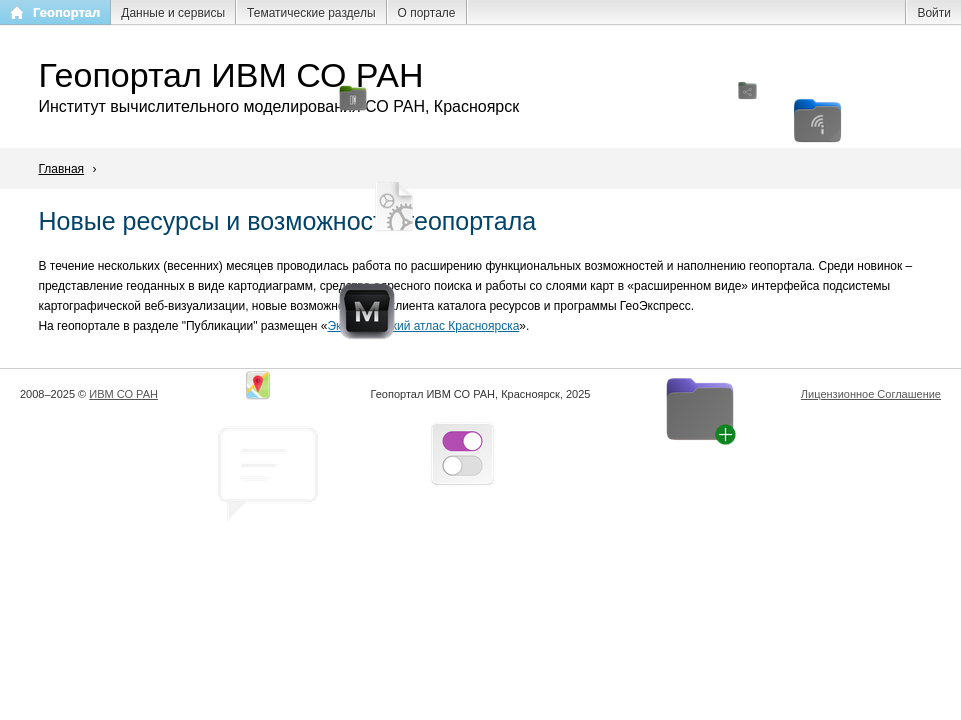 The image size is (961, 720). What do you see at coordinates (367, 311) in the screenshot?
I see `open MeetingBar app for calendar and meeting management` at bounding box center [367, 311].